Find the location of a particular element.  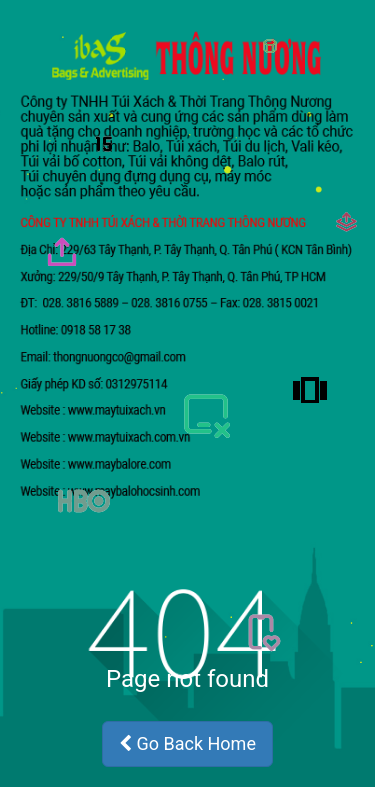

indicates 15 unread items or notifications is located at coordinates (103, 144).